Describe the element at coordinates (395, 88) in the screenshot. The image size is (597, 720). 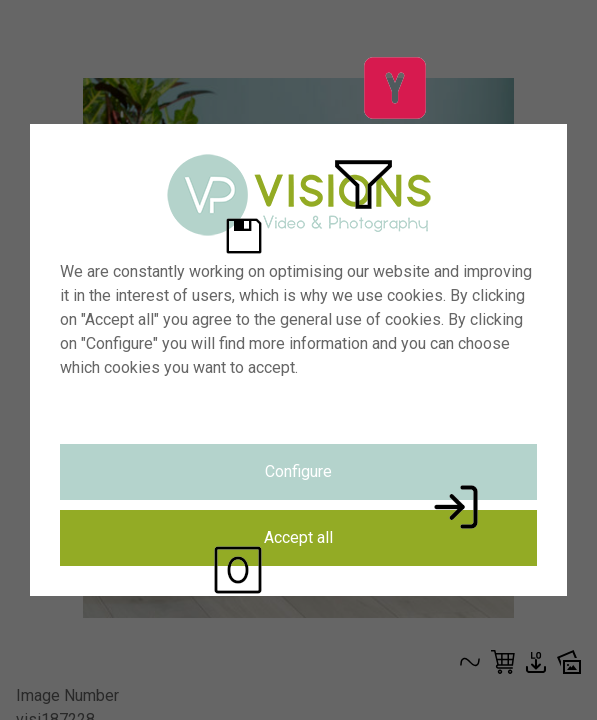
I see `represents the letter Y in a grid or keyboard interface` at that location.